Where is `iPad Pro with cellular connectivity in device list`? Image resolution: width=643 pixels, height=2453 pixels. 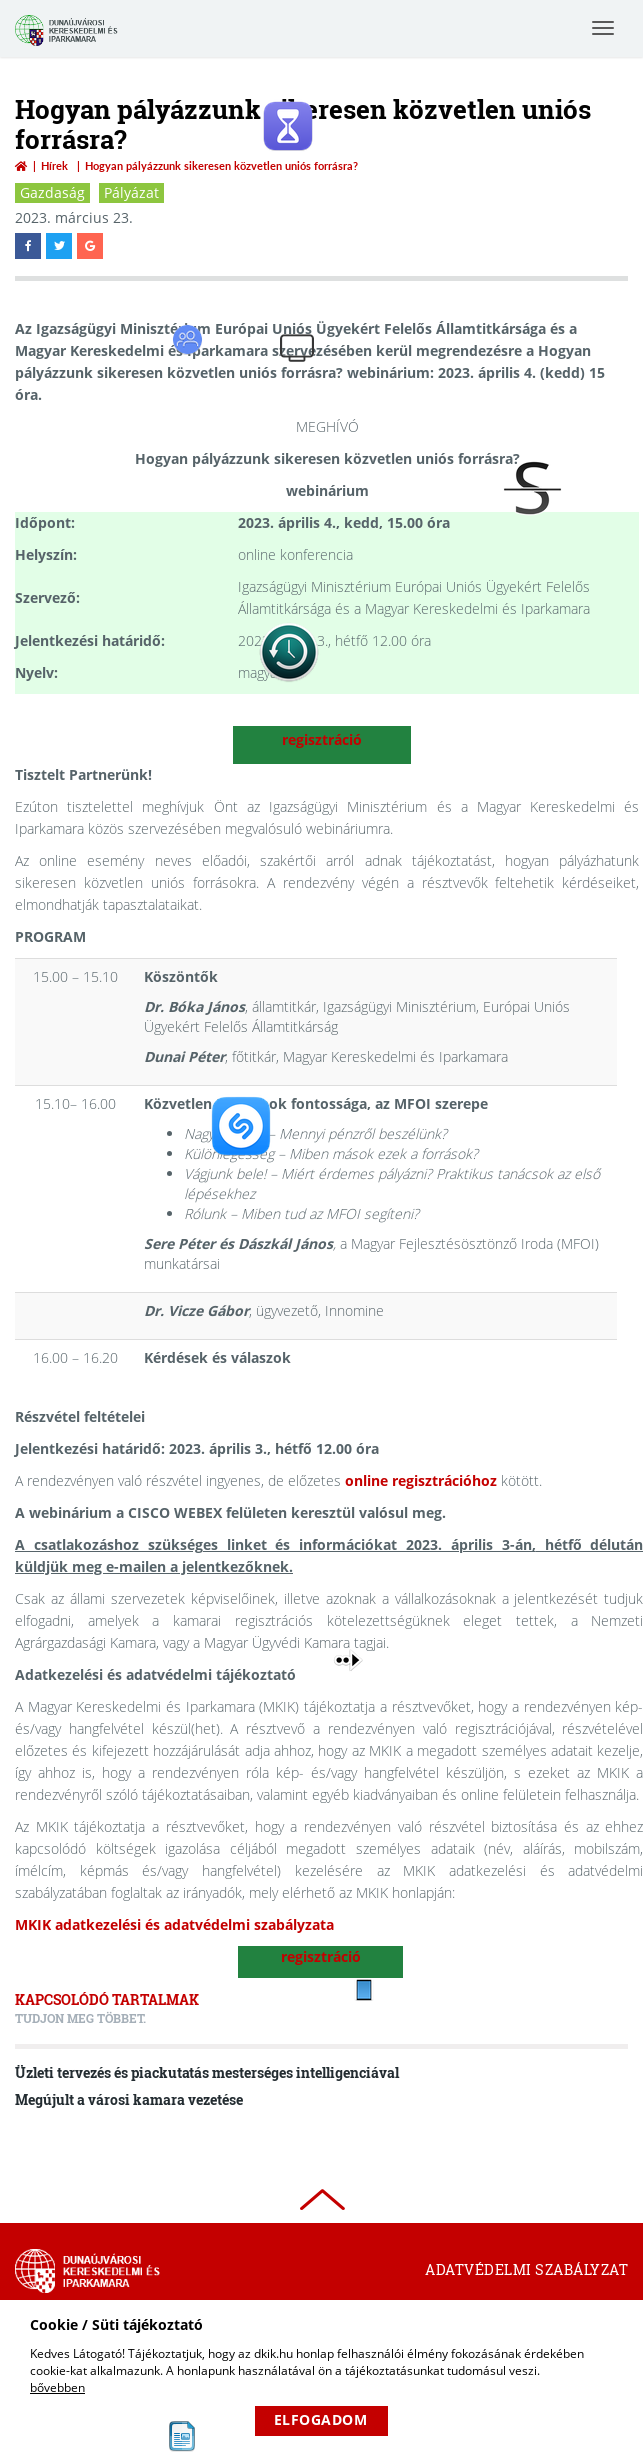
iPad Pro with cellular connectivity in device list is located at coordinates (364, 1990).